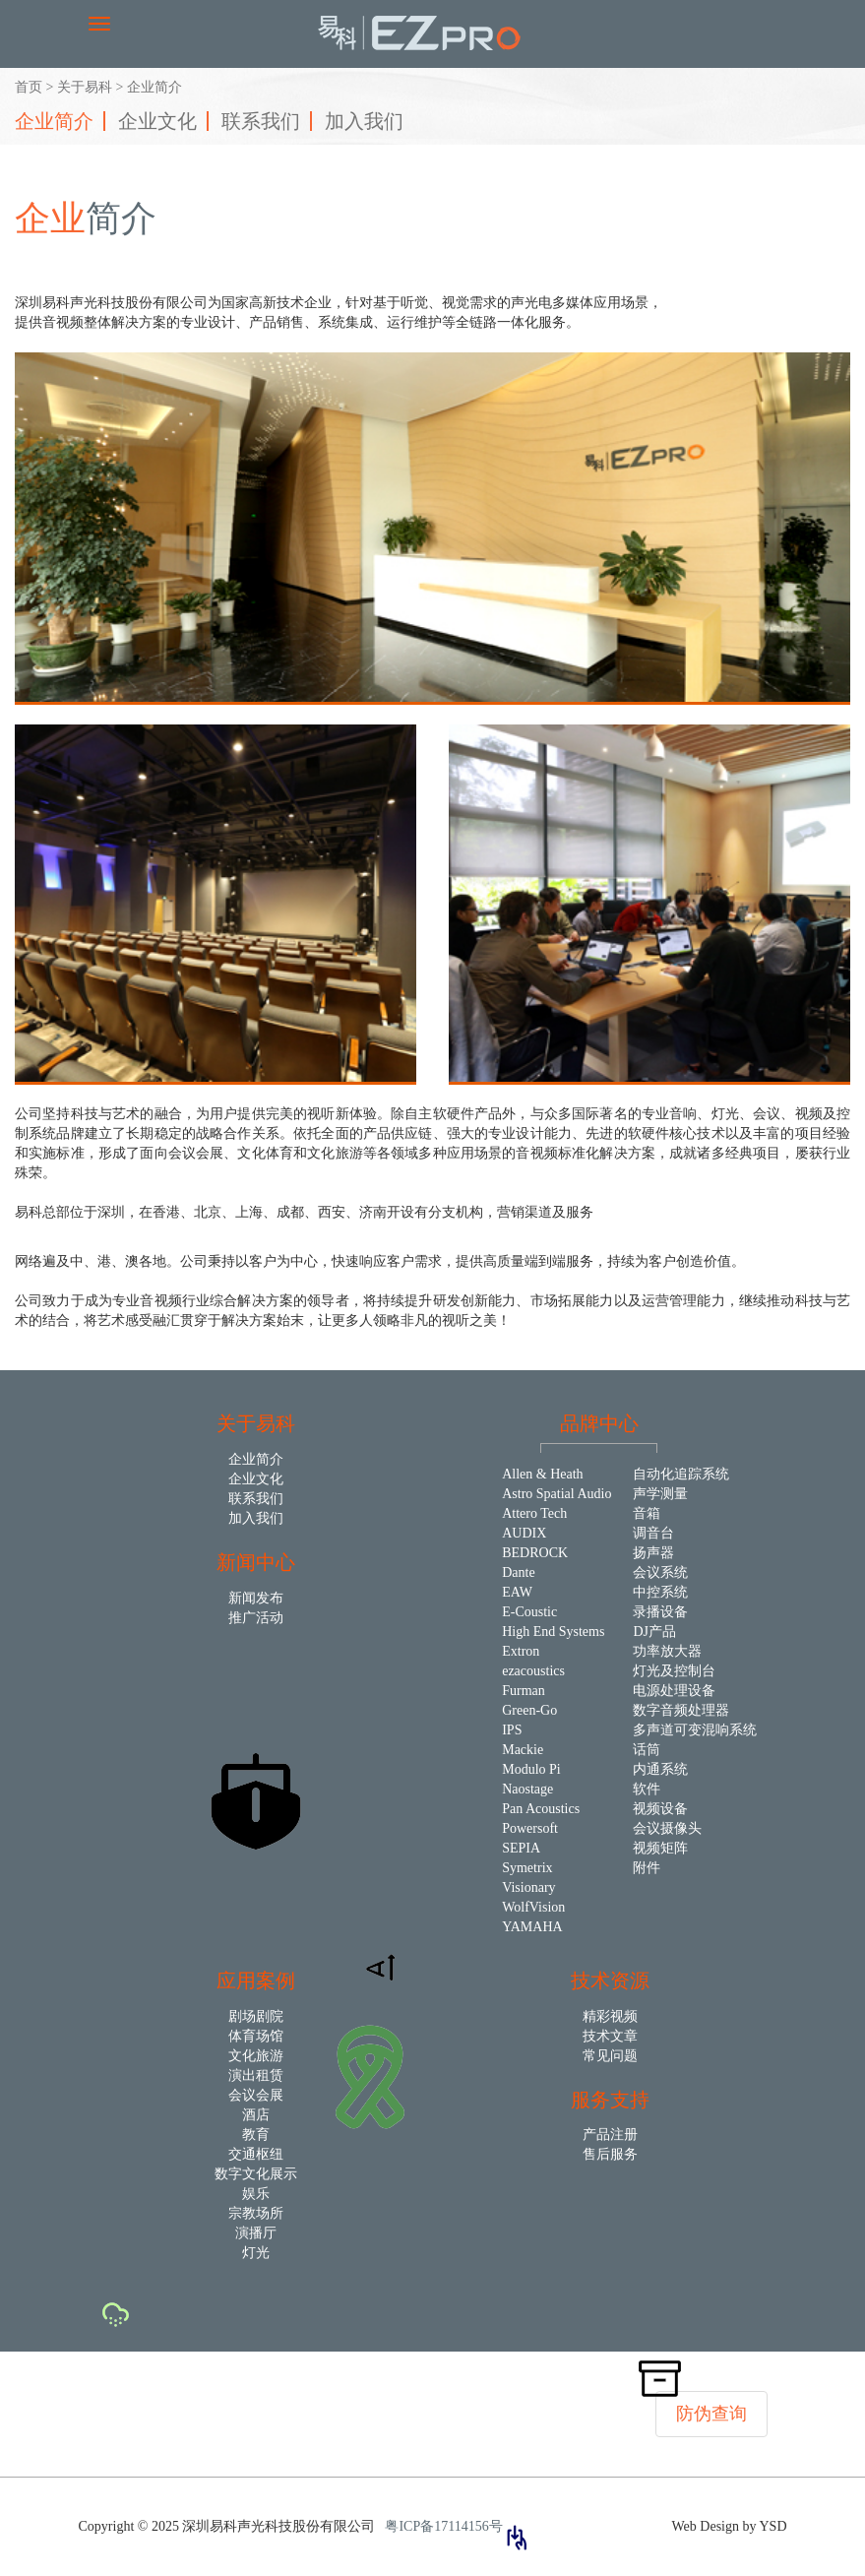 This screenshot has width=865, height=2576. I want to click on awareness ribbon symbol for a cause or campaign, so click(370, 2077).